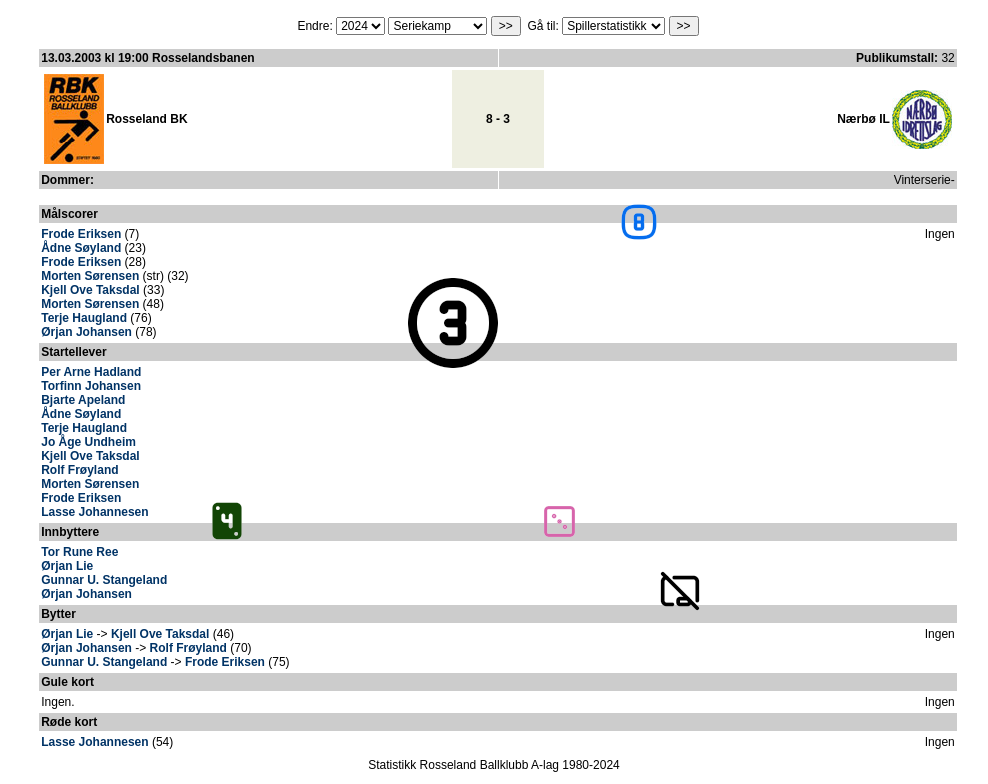  I want to click on roll dice or generate random number, so click(559, 521).